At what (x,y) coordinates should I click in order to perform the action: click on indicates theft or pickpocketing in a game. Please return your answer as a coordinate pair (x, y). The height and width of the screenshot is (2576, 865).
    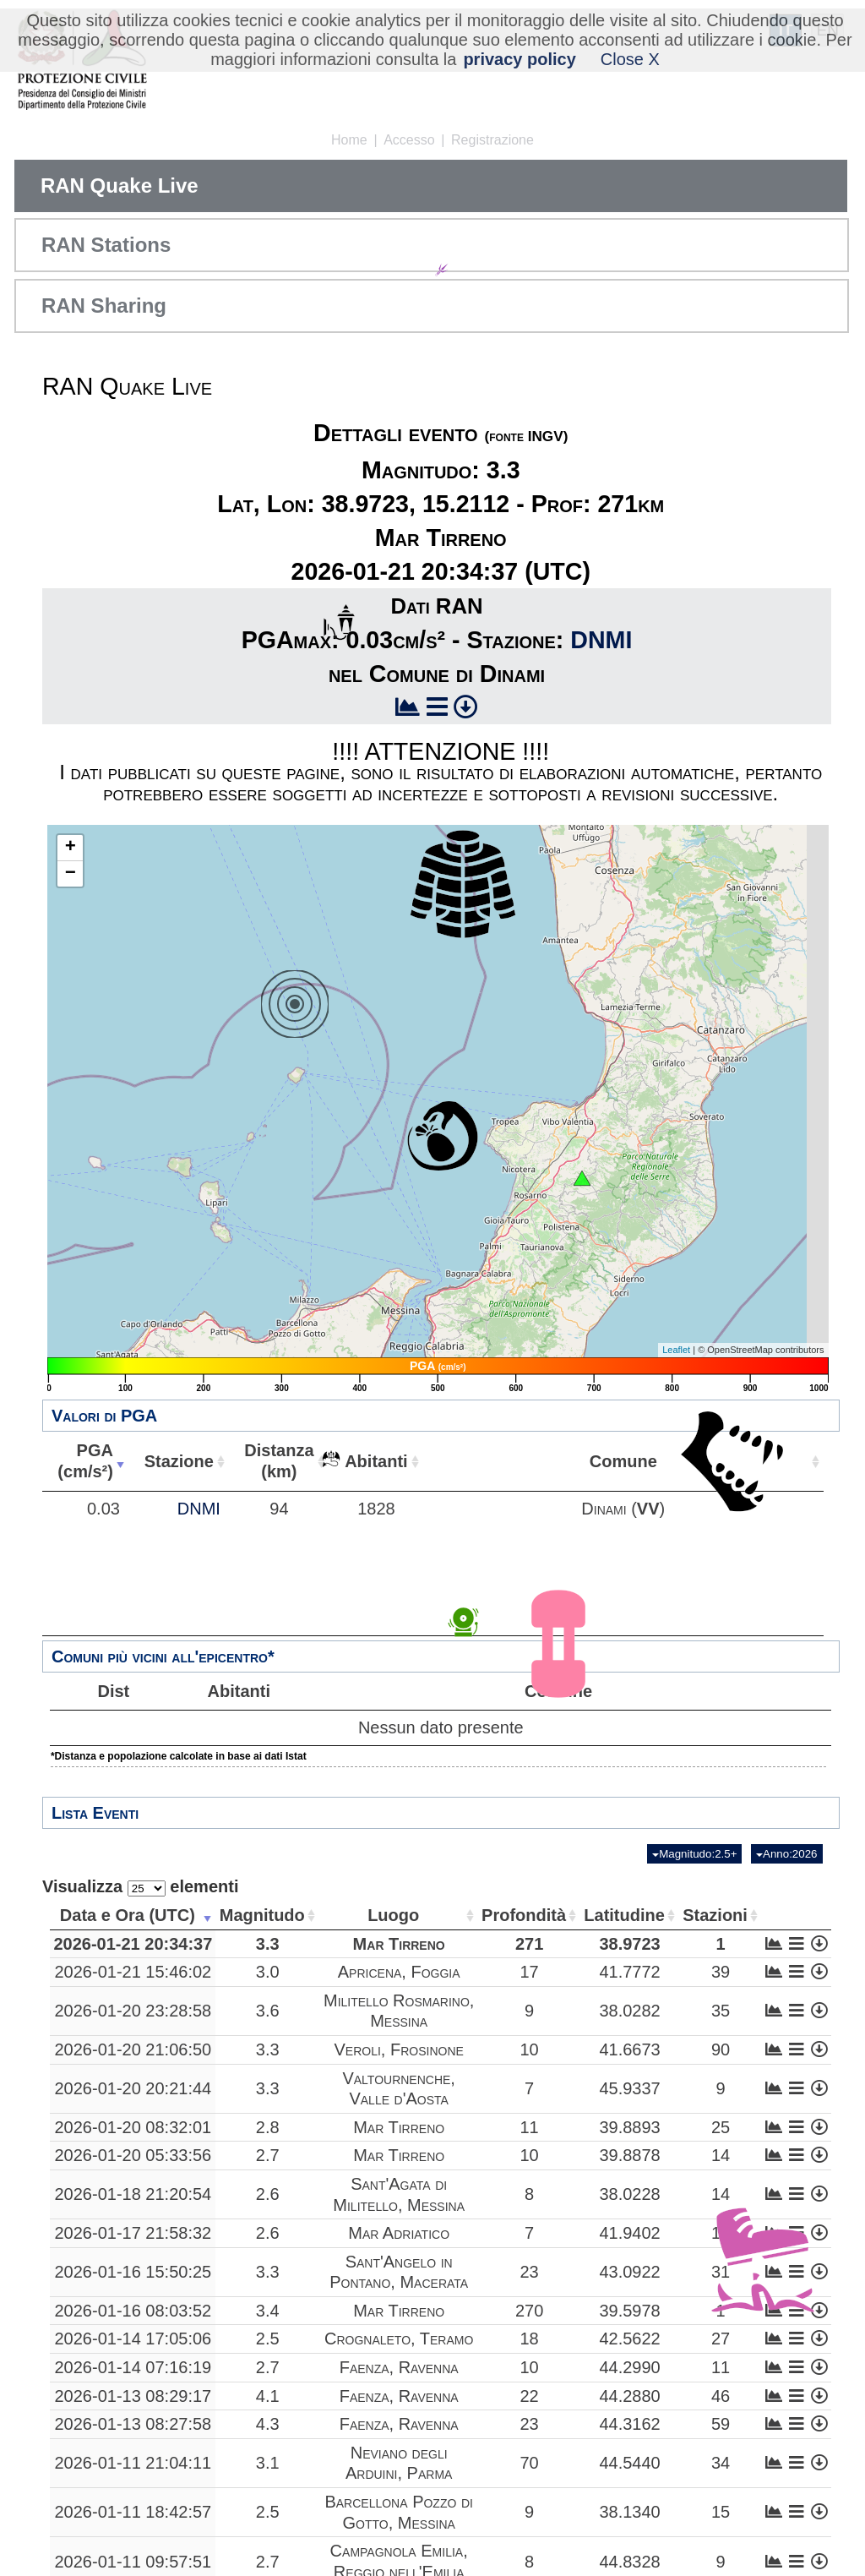
    Looking at the image, I should click on (443, 1136).